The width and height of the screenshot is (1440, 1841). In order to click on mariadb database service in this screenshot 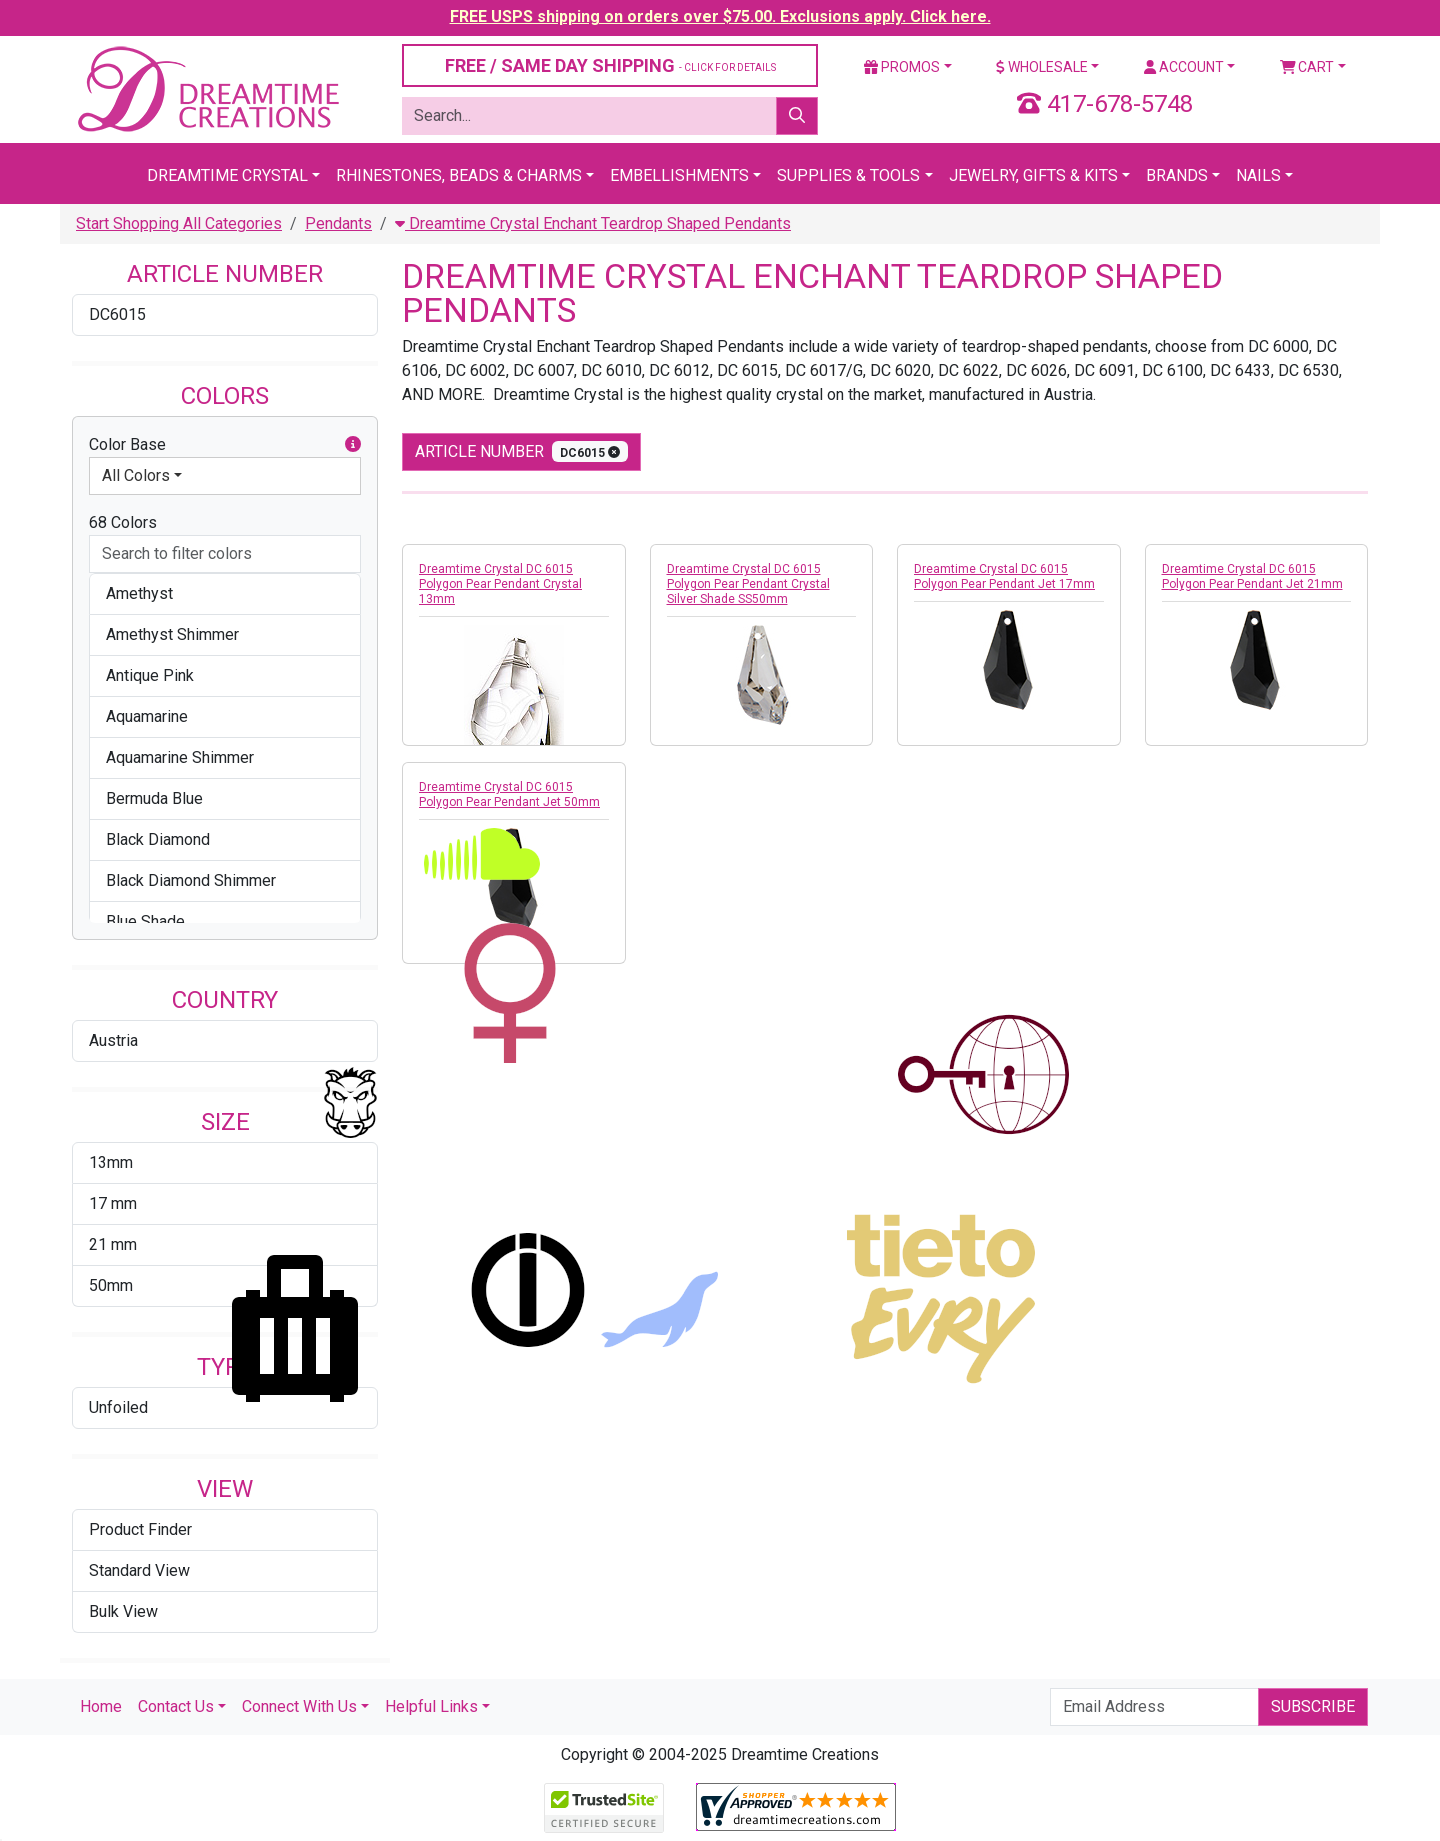, I will do `click(659, 1309)`.